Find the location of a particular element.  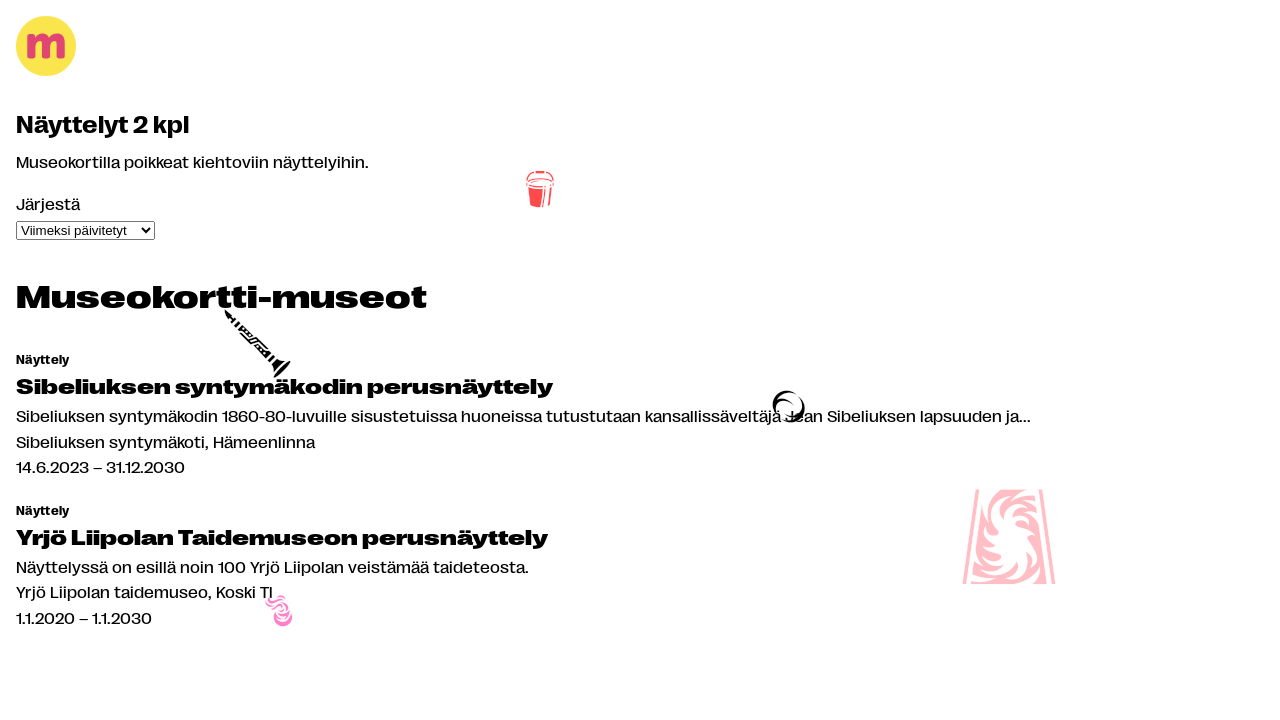

incense or aromatherapy item in a game inventory is located at coordinates (280, 611).